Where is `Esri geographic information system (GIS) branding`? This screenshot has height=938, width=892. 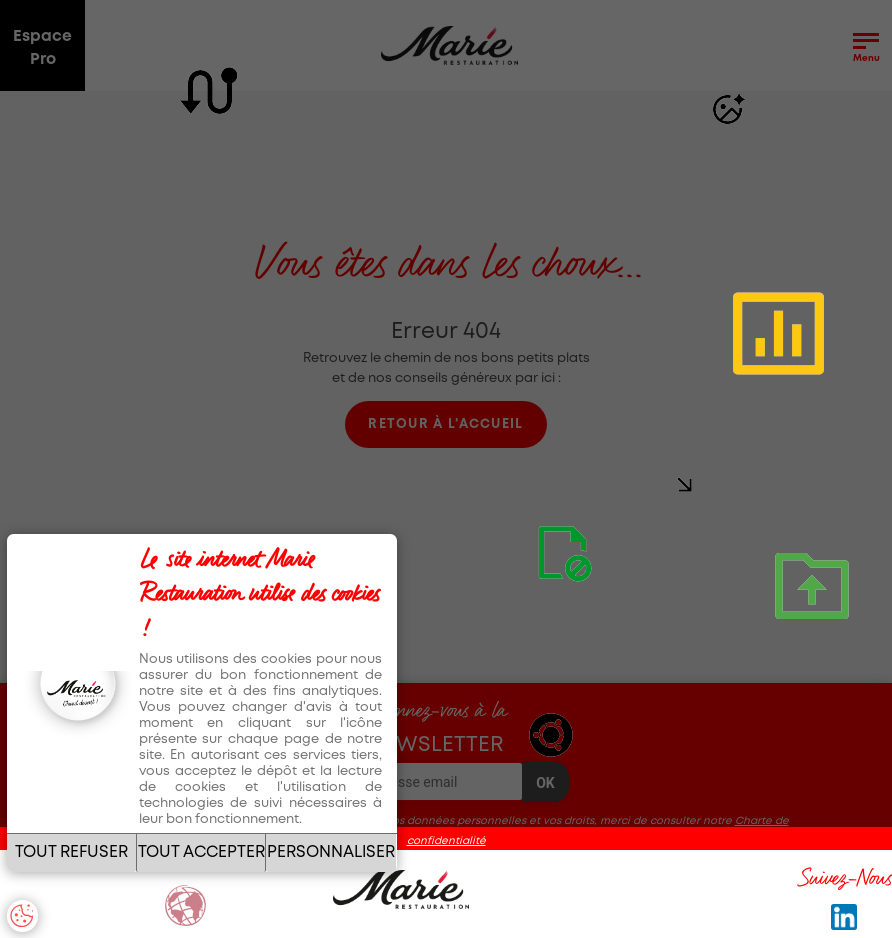 Esri geographic information system (GIS) branding is located at coordinates (185, 905).